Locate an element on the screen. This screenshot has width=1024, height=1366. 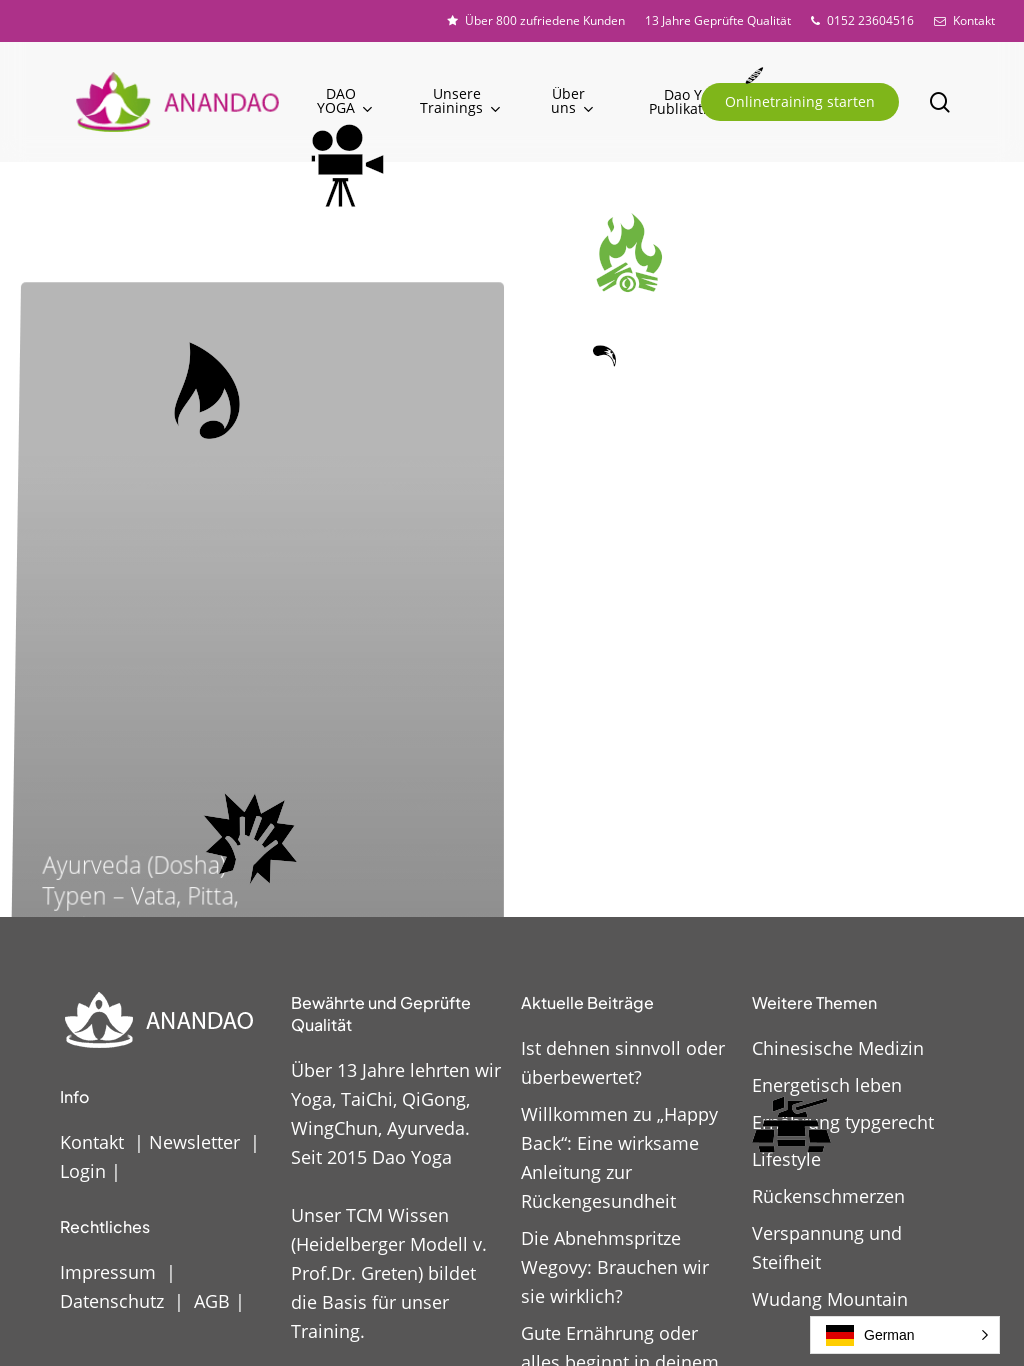
select tank unit in strategy game is located at coordinates (791, 1124).